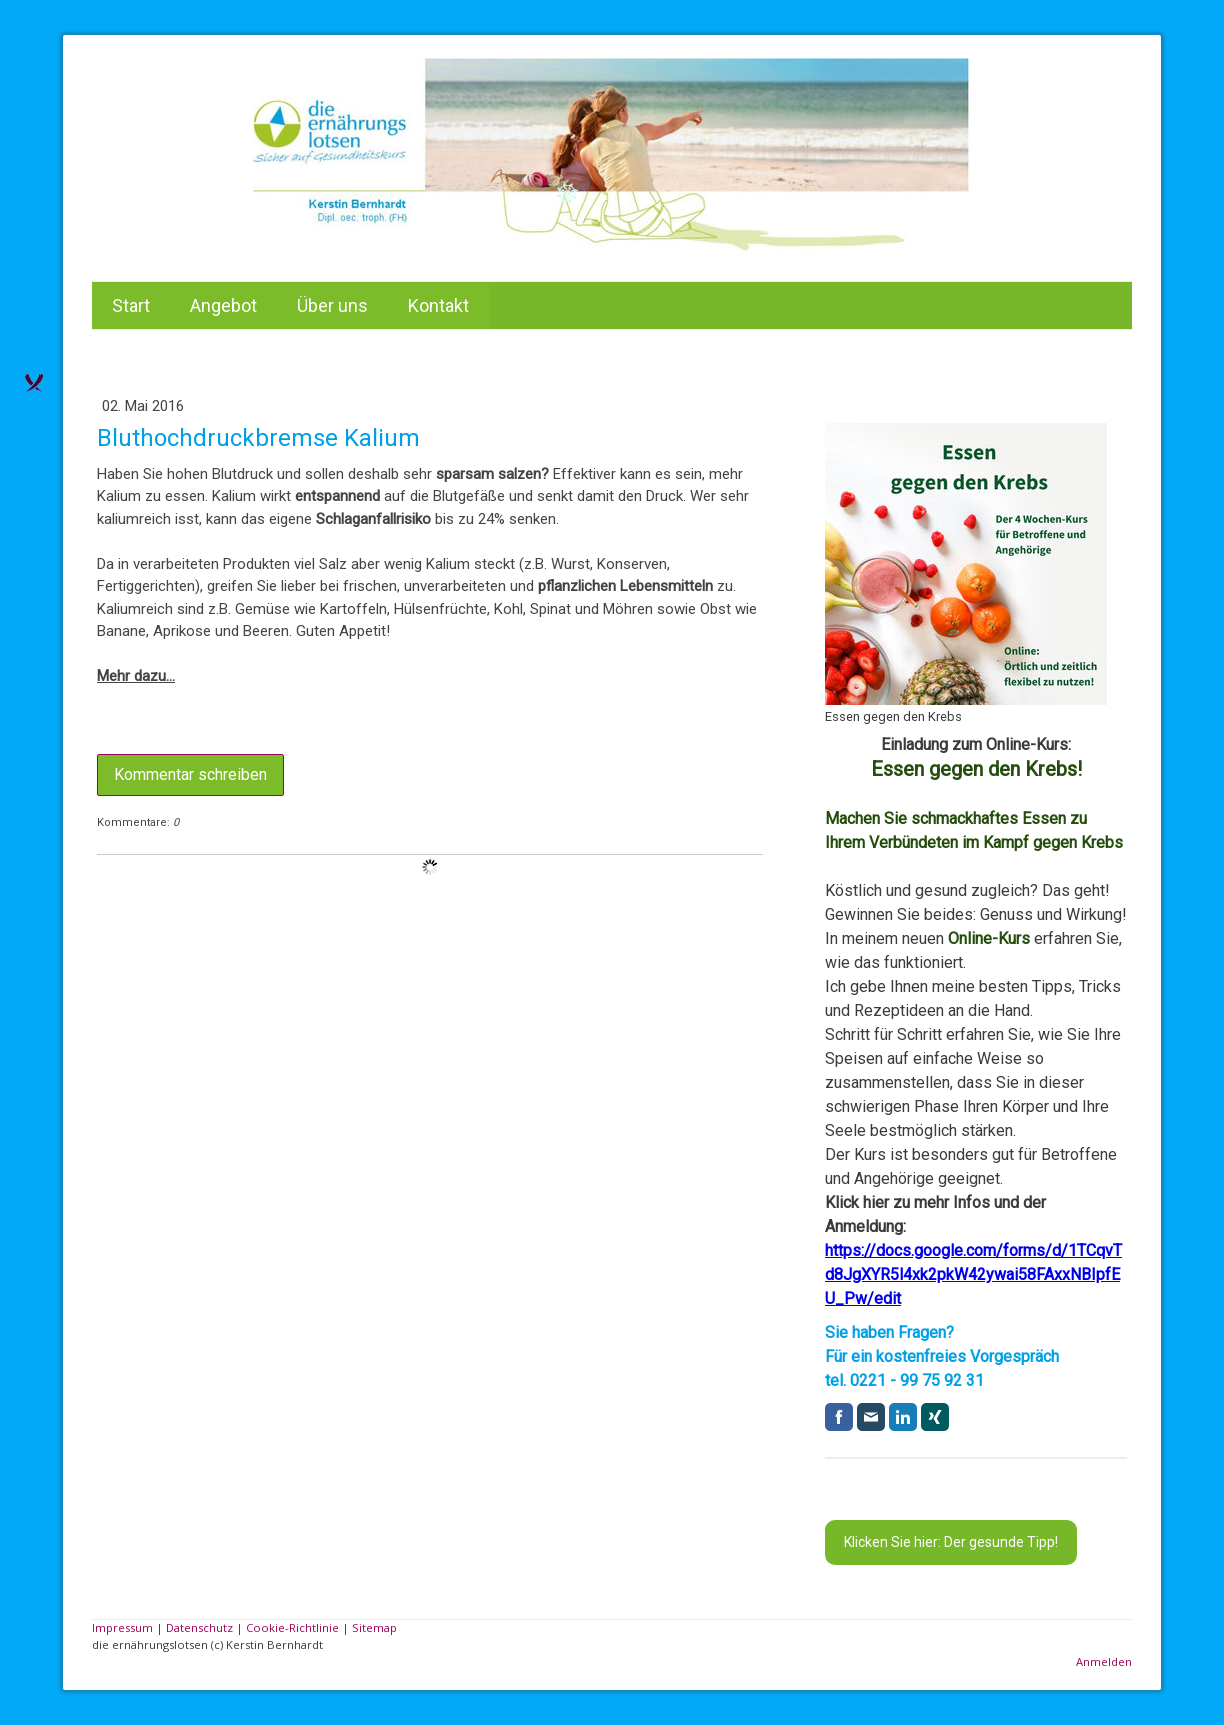 This screenshot has width=1224, height=1725. I want to click on ivory tusks item or resource in a game, so click(34, 383).